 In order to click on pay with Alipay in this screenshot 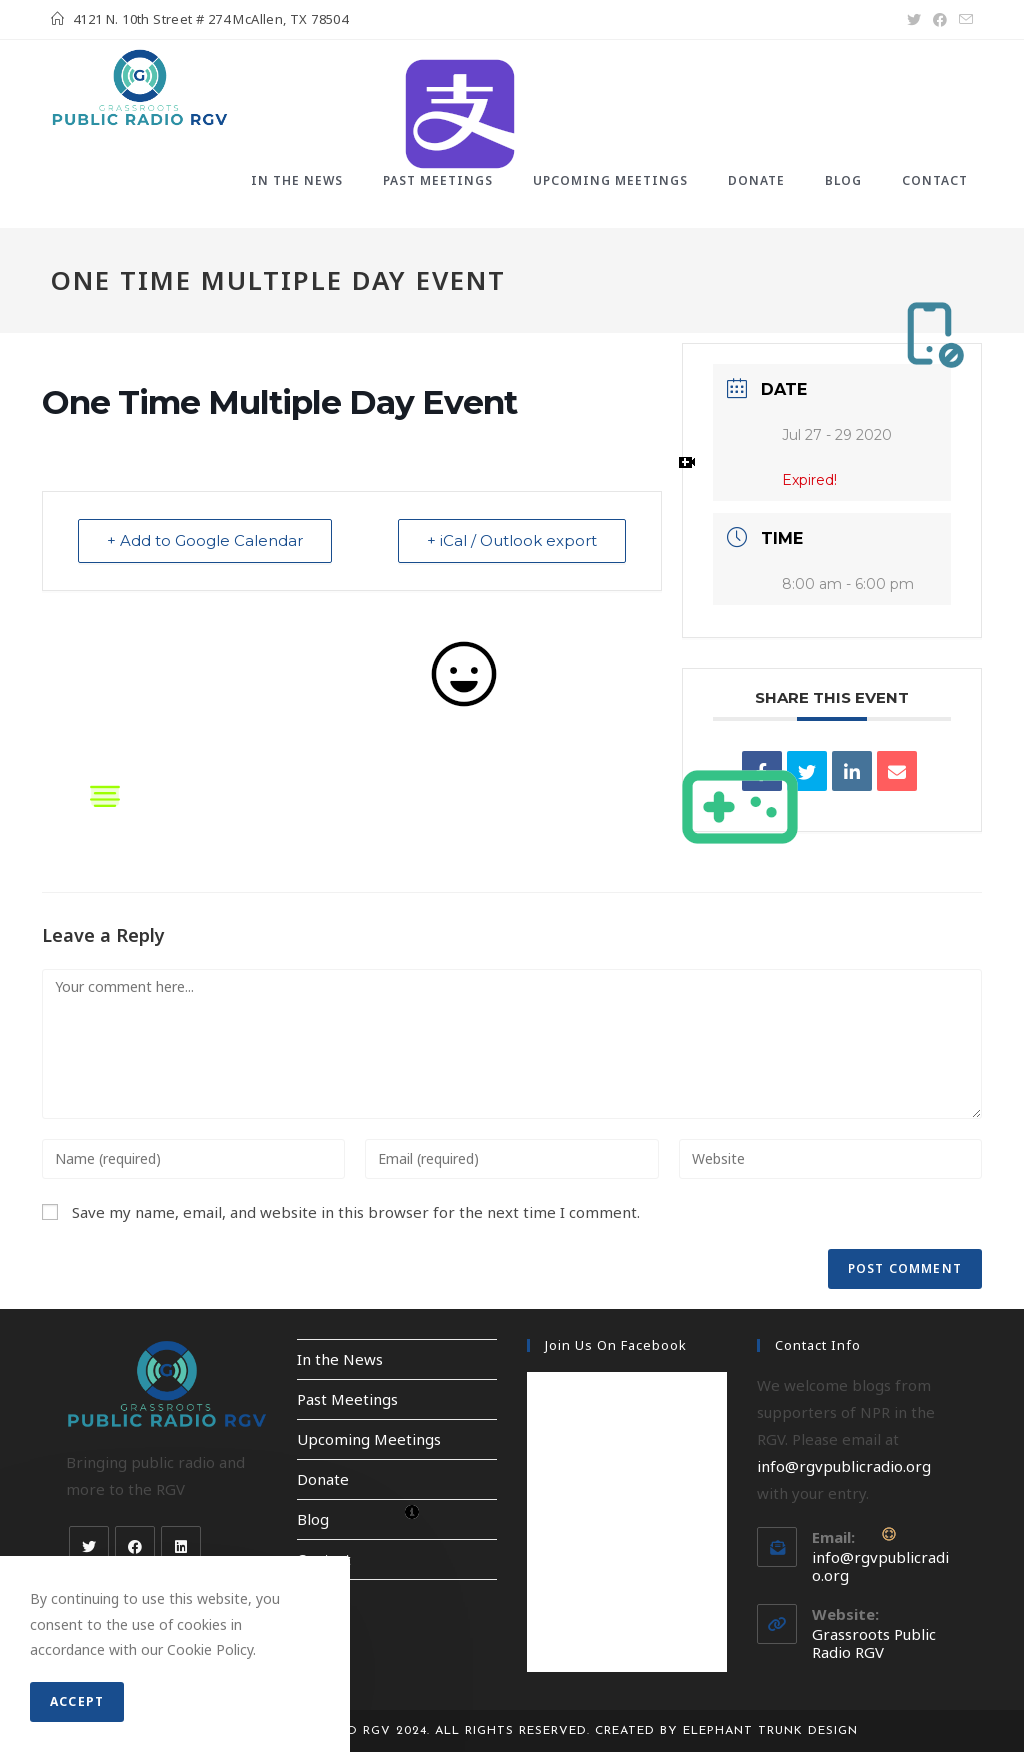, I will do `click(460, 114)`.